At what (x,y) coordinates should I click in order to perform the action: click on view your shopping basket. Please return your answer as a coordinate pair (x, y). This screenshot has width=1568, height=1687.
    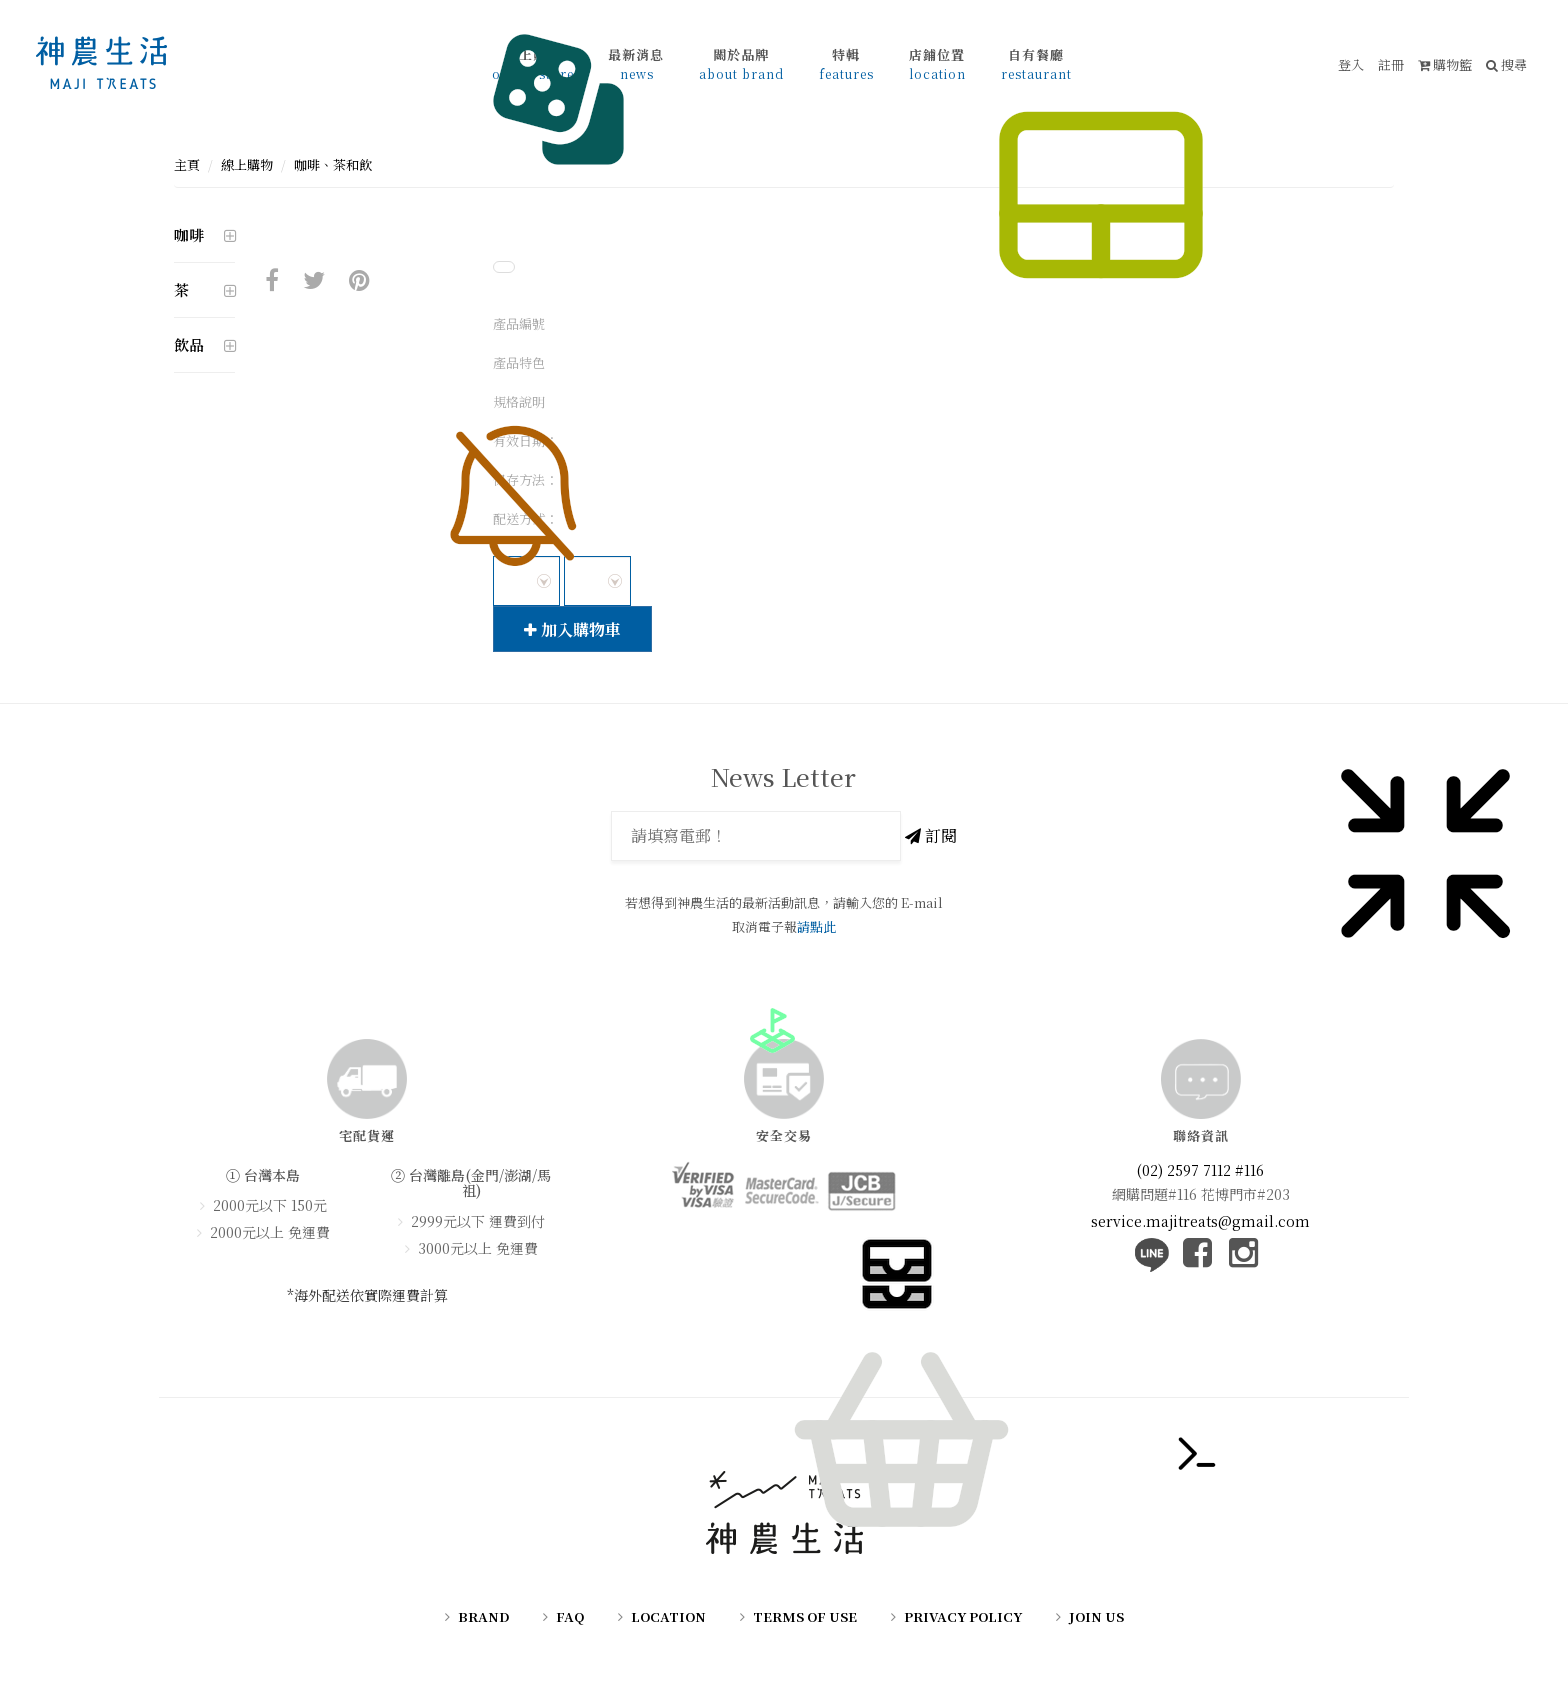
    Looking at the image, I should click on (901, 1439).